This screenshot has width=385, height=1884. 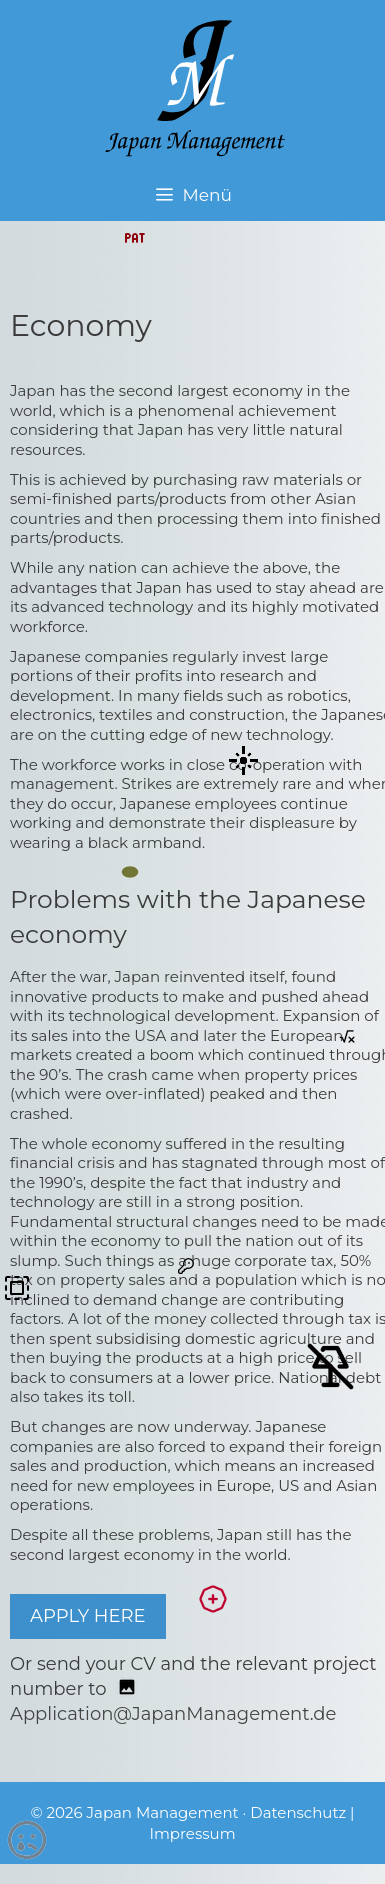 What do you see at coordinates (135, 238) in the screenshot?
I see `indicates an HTTP PATCH request method` at bounding box center [135, 238].